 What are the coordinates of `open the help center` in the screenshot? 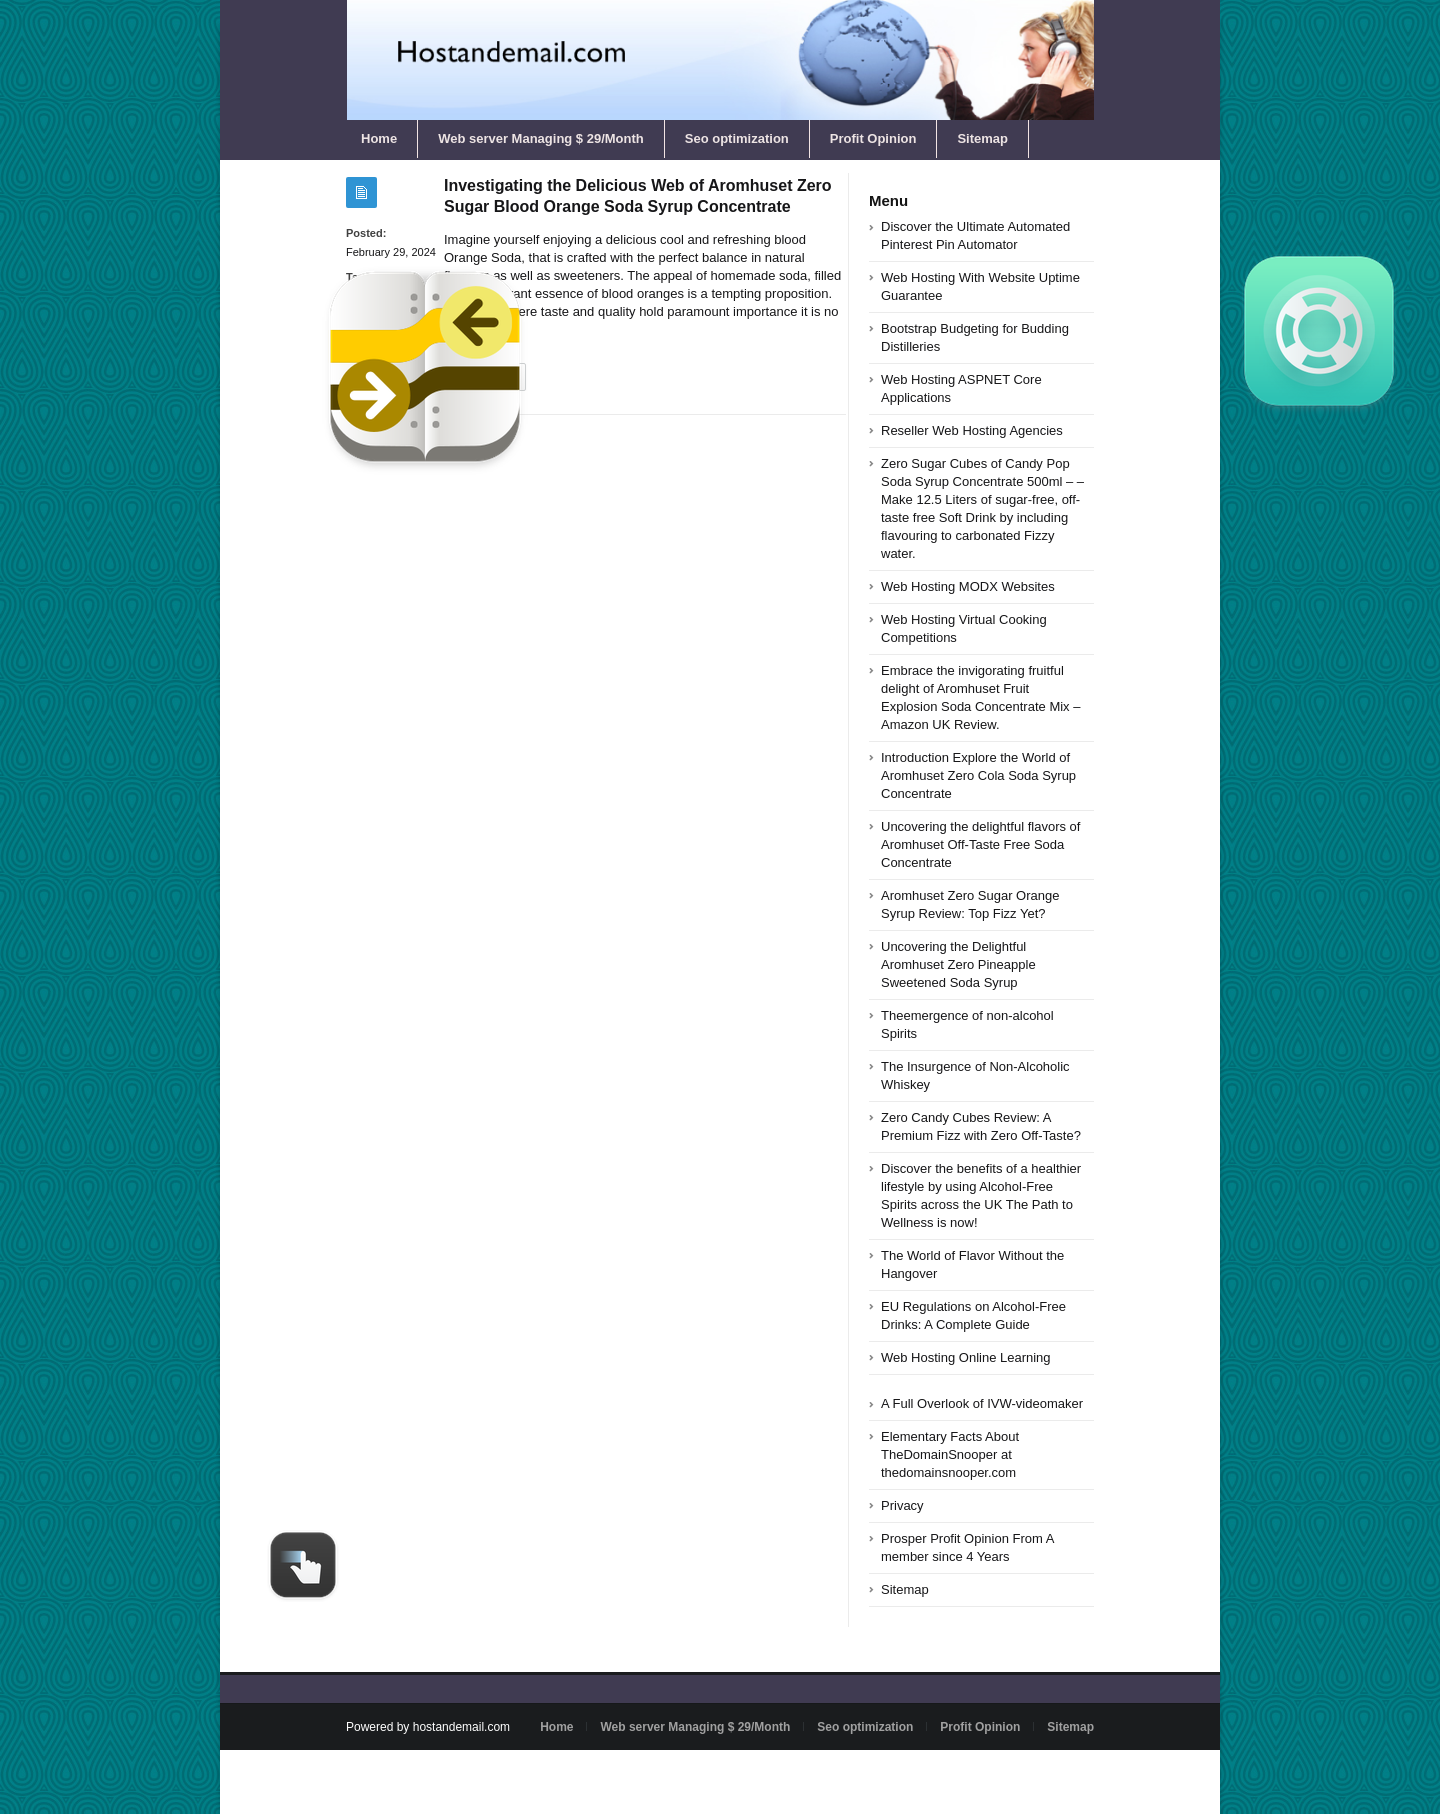 It's located at (1319, 331).